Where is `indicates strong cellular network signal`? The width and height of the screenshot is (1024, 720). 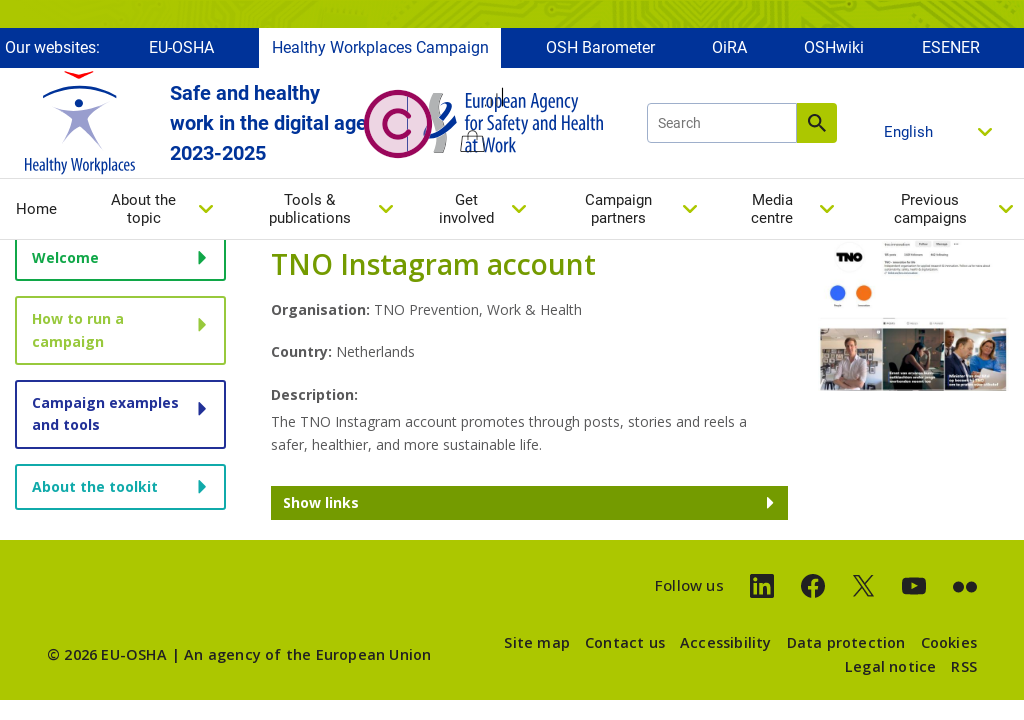
indicates strong cellular network signal is located at coordinates (498, 96).